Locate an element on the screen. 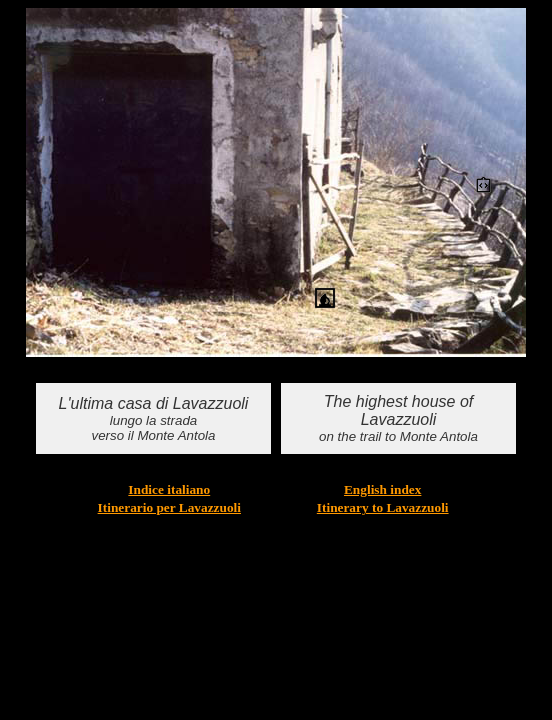 This screenshot has width=552, height=720. access fireplace or heating controls is located at coordinates (325, 298).